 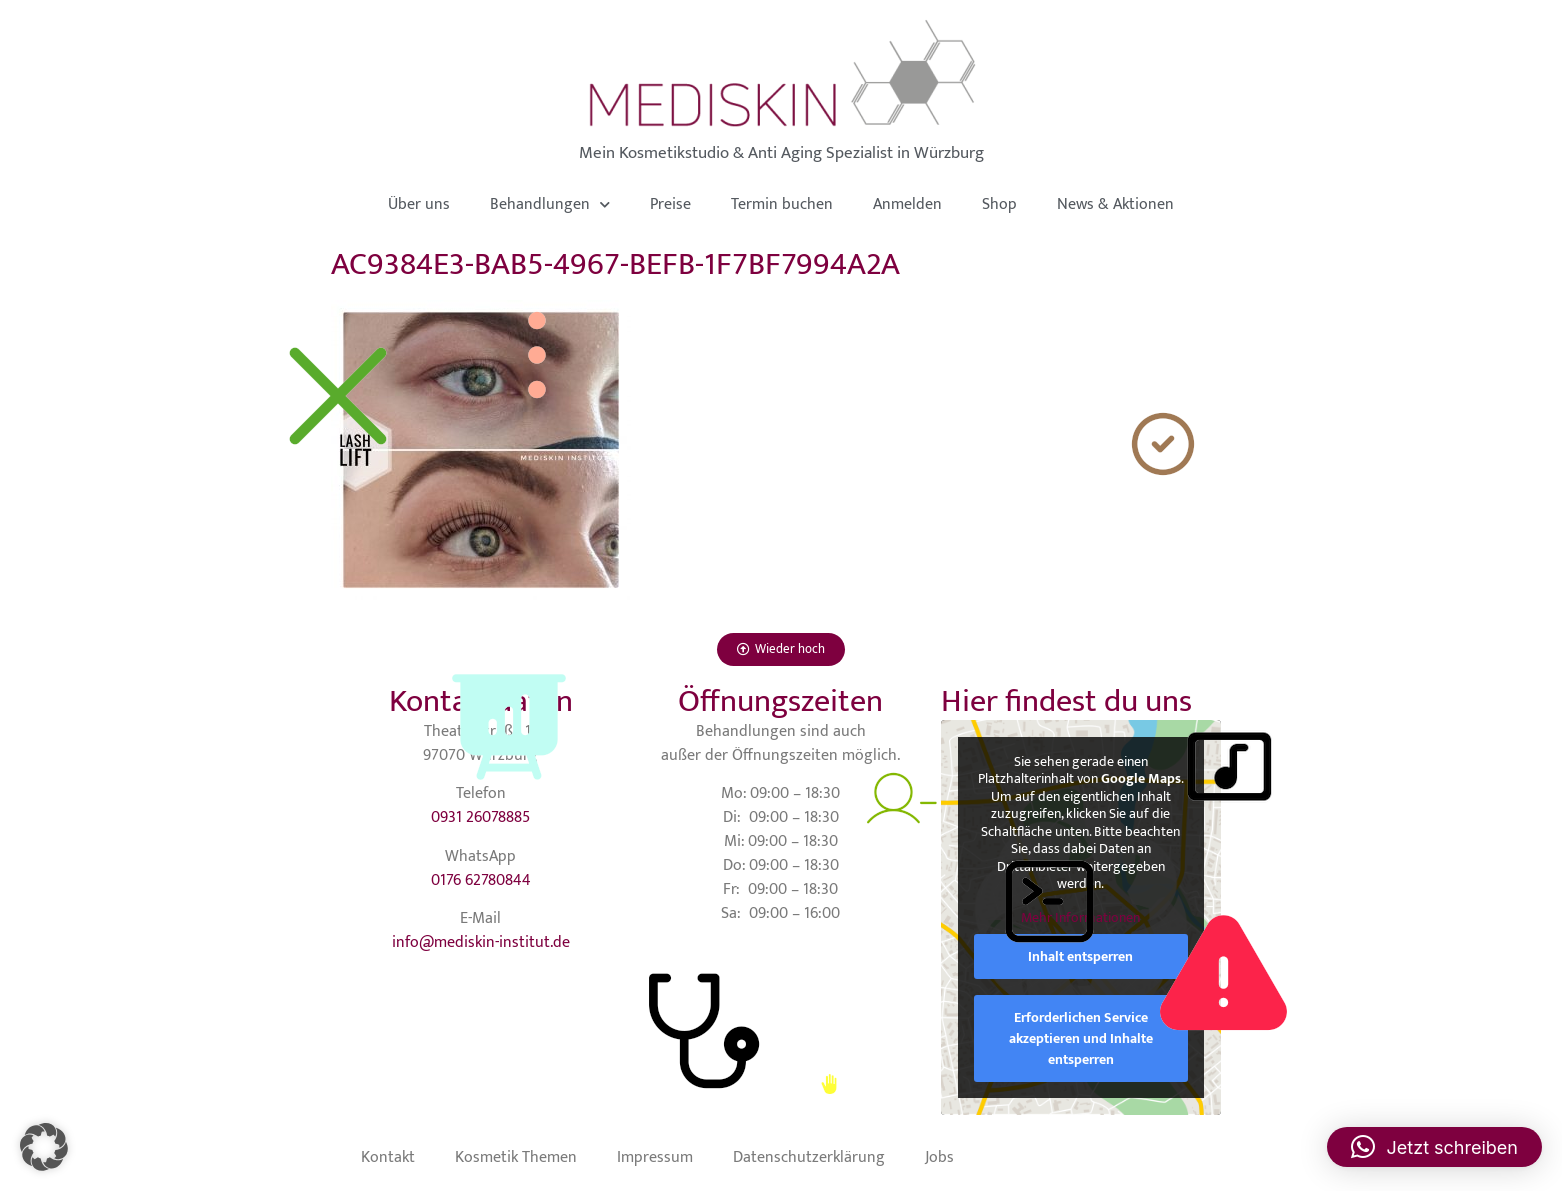 What do you see at coordinates (697, 1026) in the screenshot?
I see `access health or medical features` at bounding box center [697, 1026].